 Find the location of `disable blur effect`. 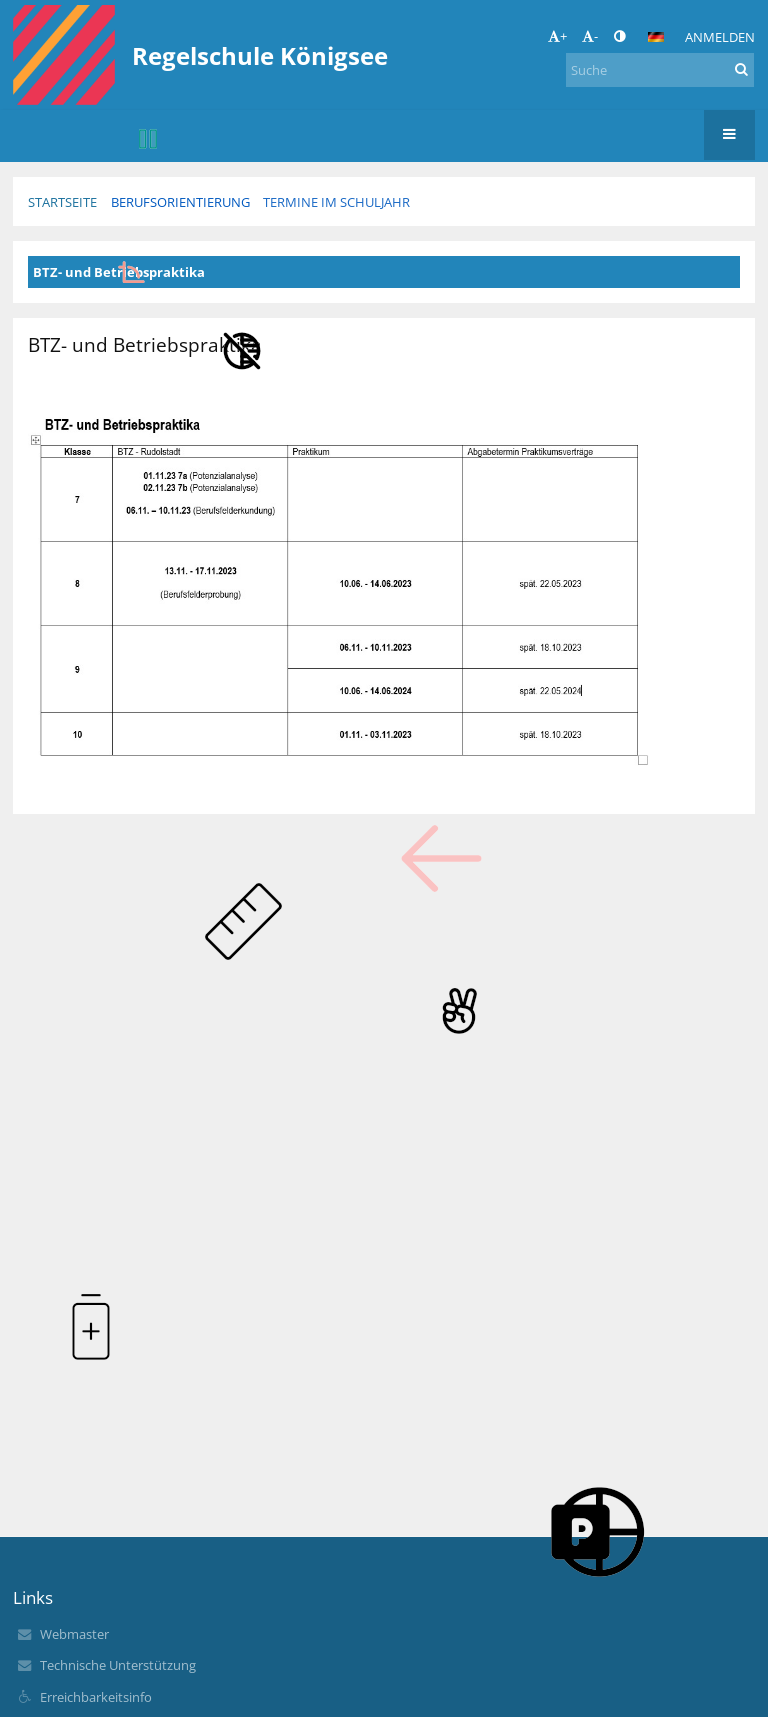

disable blur effect is located at coordinates (242, 351).